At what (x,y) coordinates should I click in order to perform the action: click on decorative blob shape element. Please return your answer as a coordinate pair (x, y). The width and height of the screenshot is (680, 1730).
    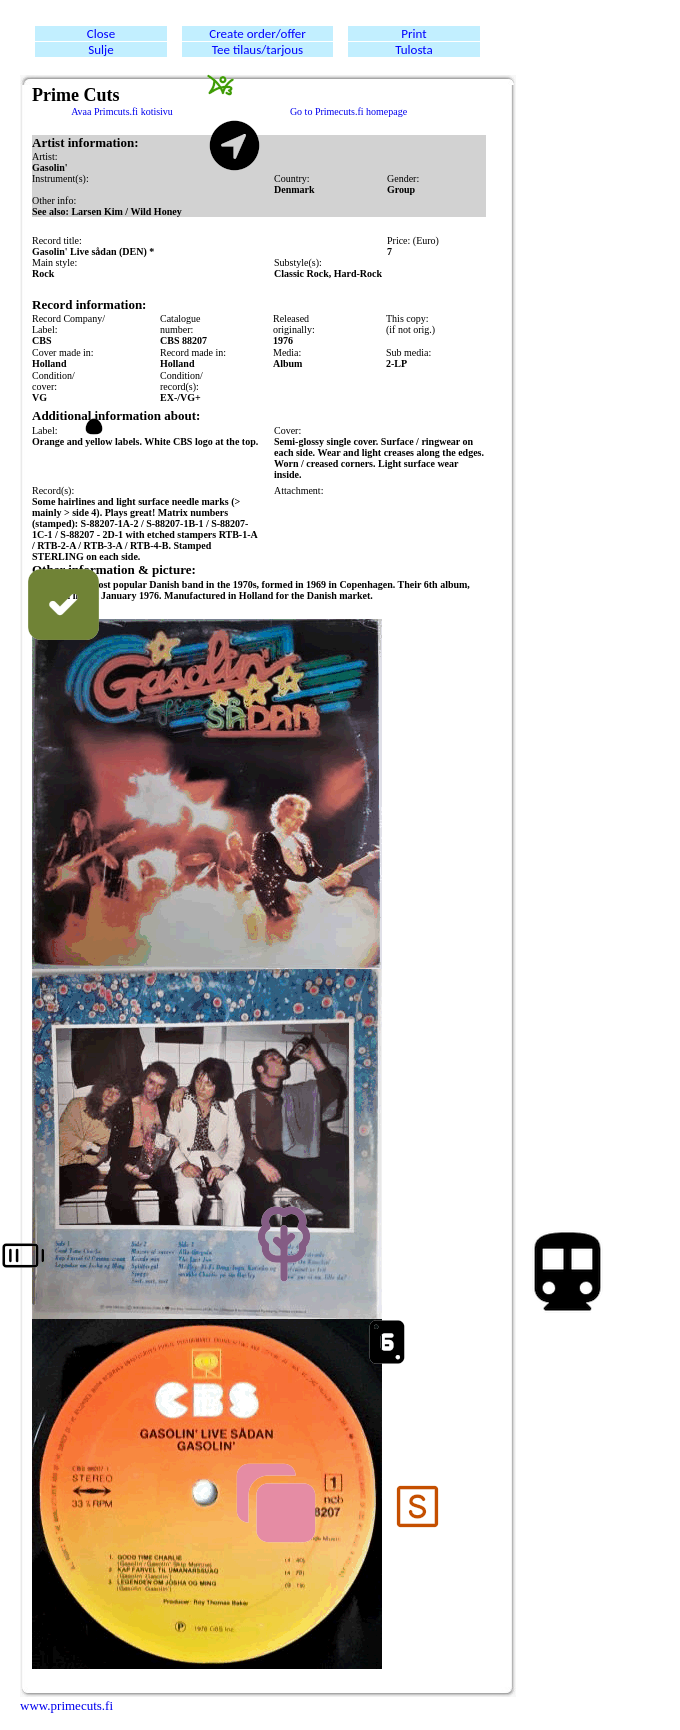
    Looking at the image, I should click on (94, 426).